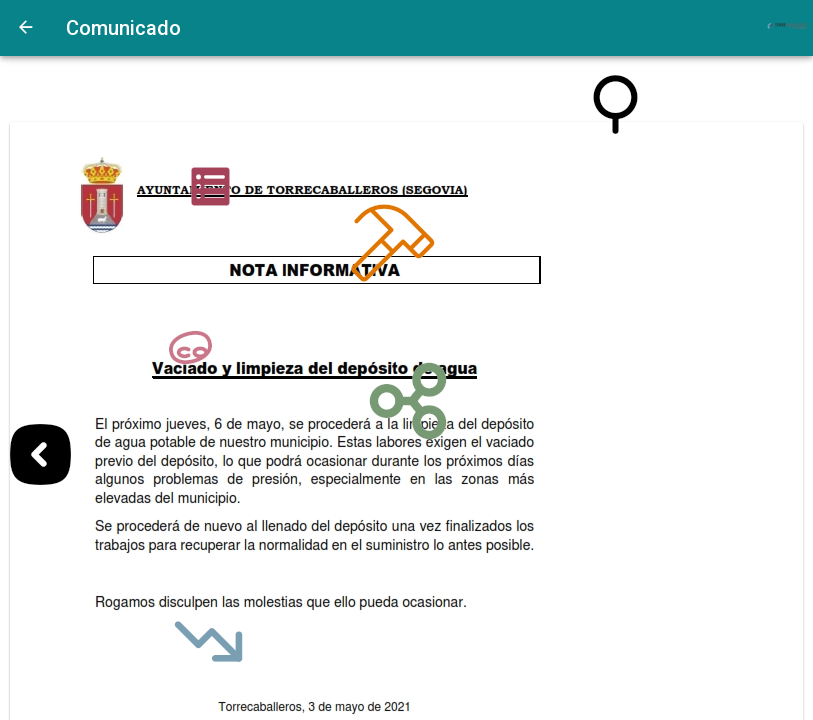 The width and height of the screenshot is (813, 720). Describe the element at coordinates (190, 348) in the screenshot. I see `open cohost social media app` at that location.